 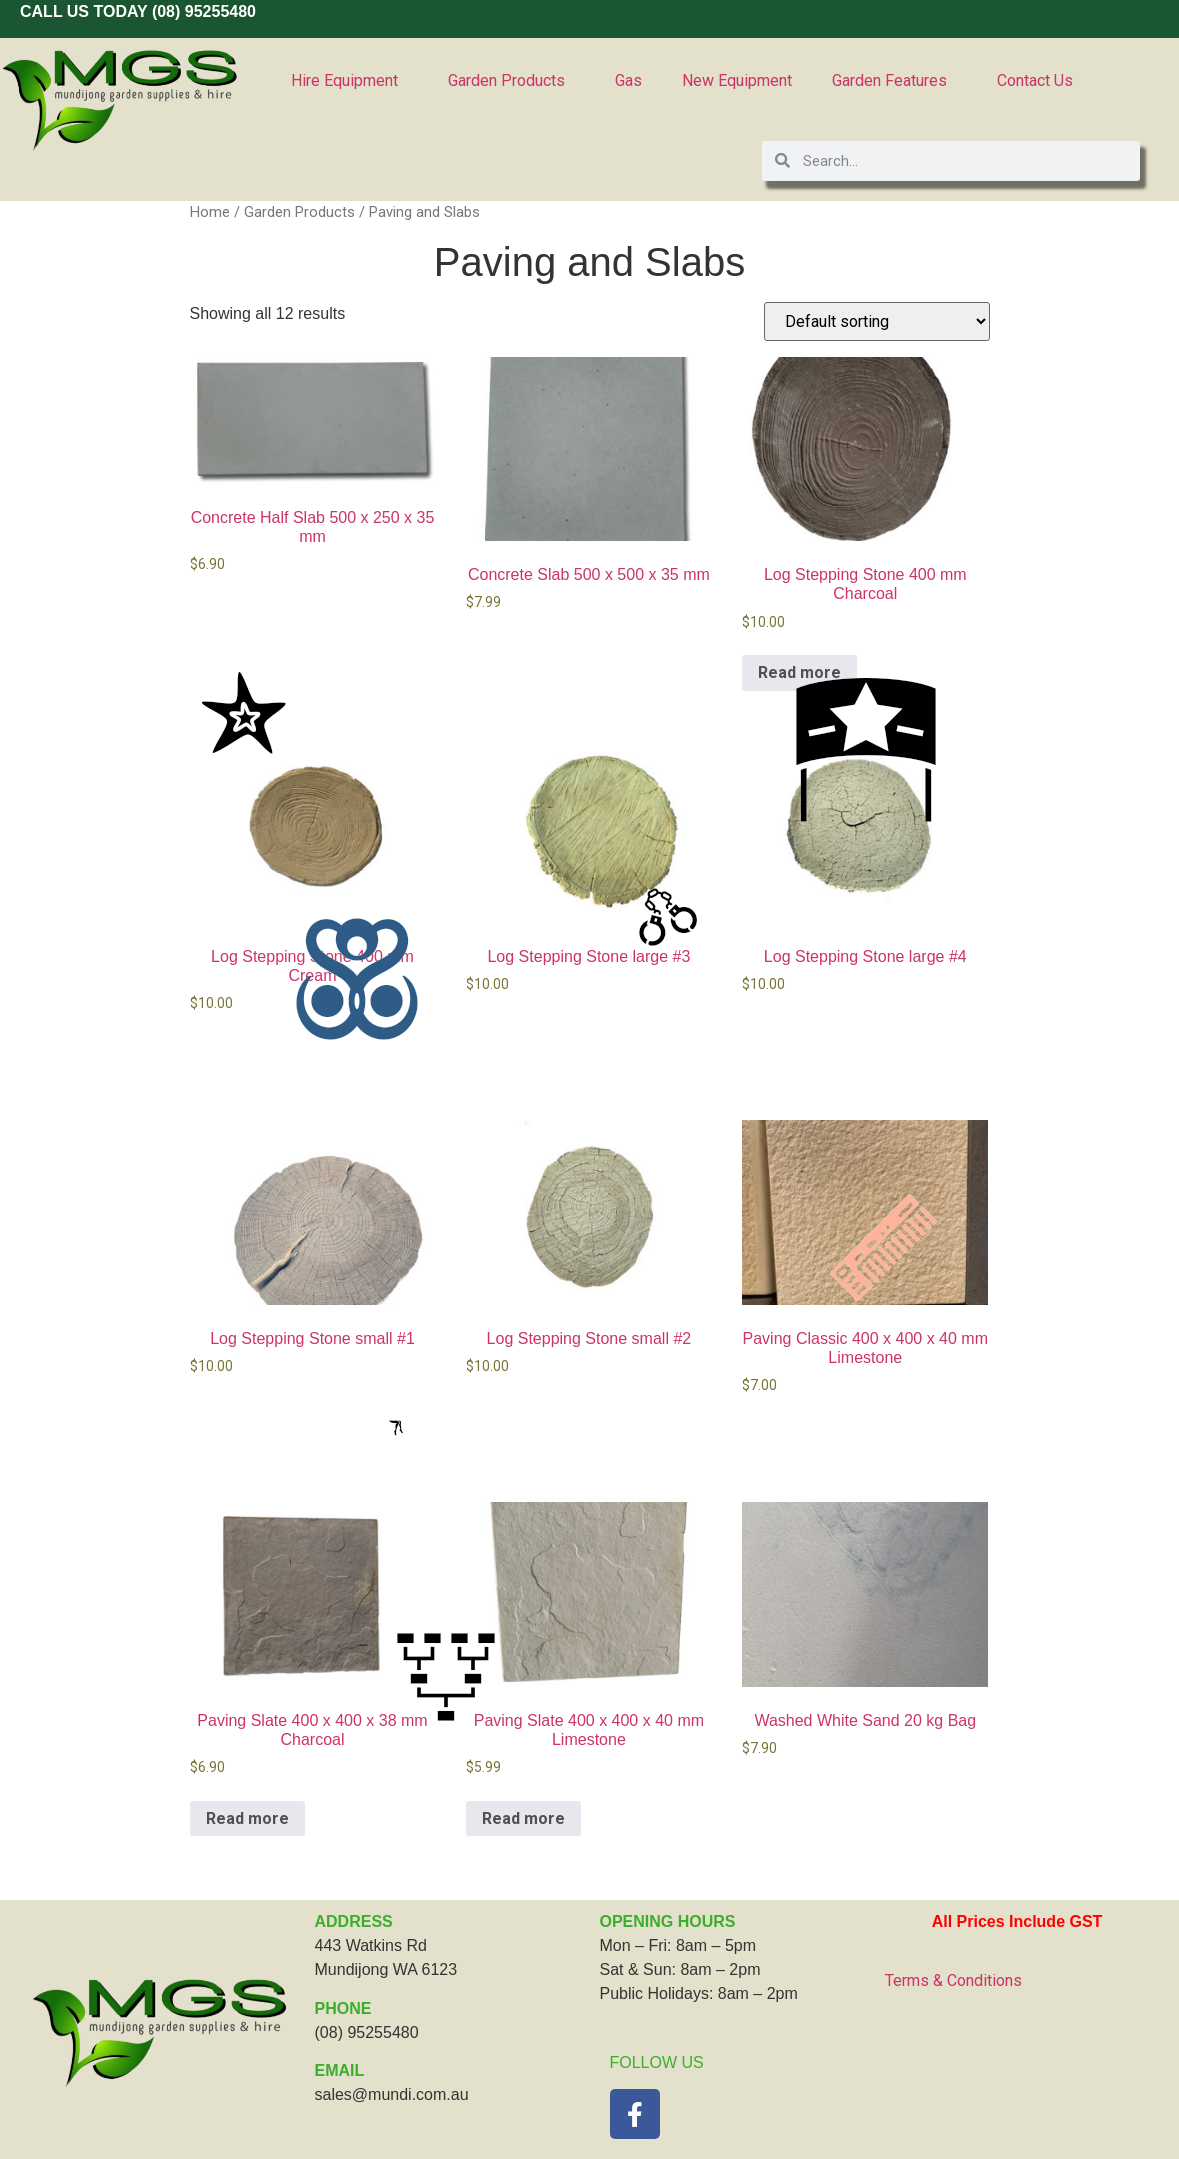 What do you see at coordinates (357, 979) in the screenshot?
I see `decorative abstract symbol or ornament` at bounding box center [357, 979].